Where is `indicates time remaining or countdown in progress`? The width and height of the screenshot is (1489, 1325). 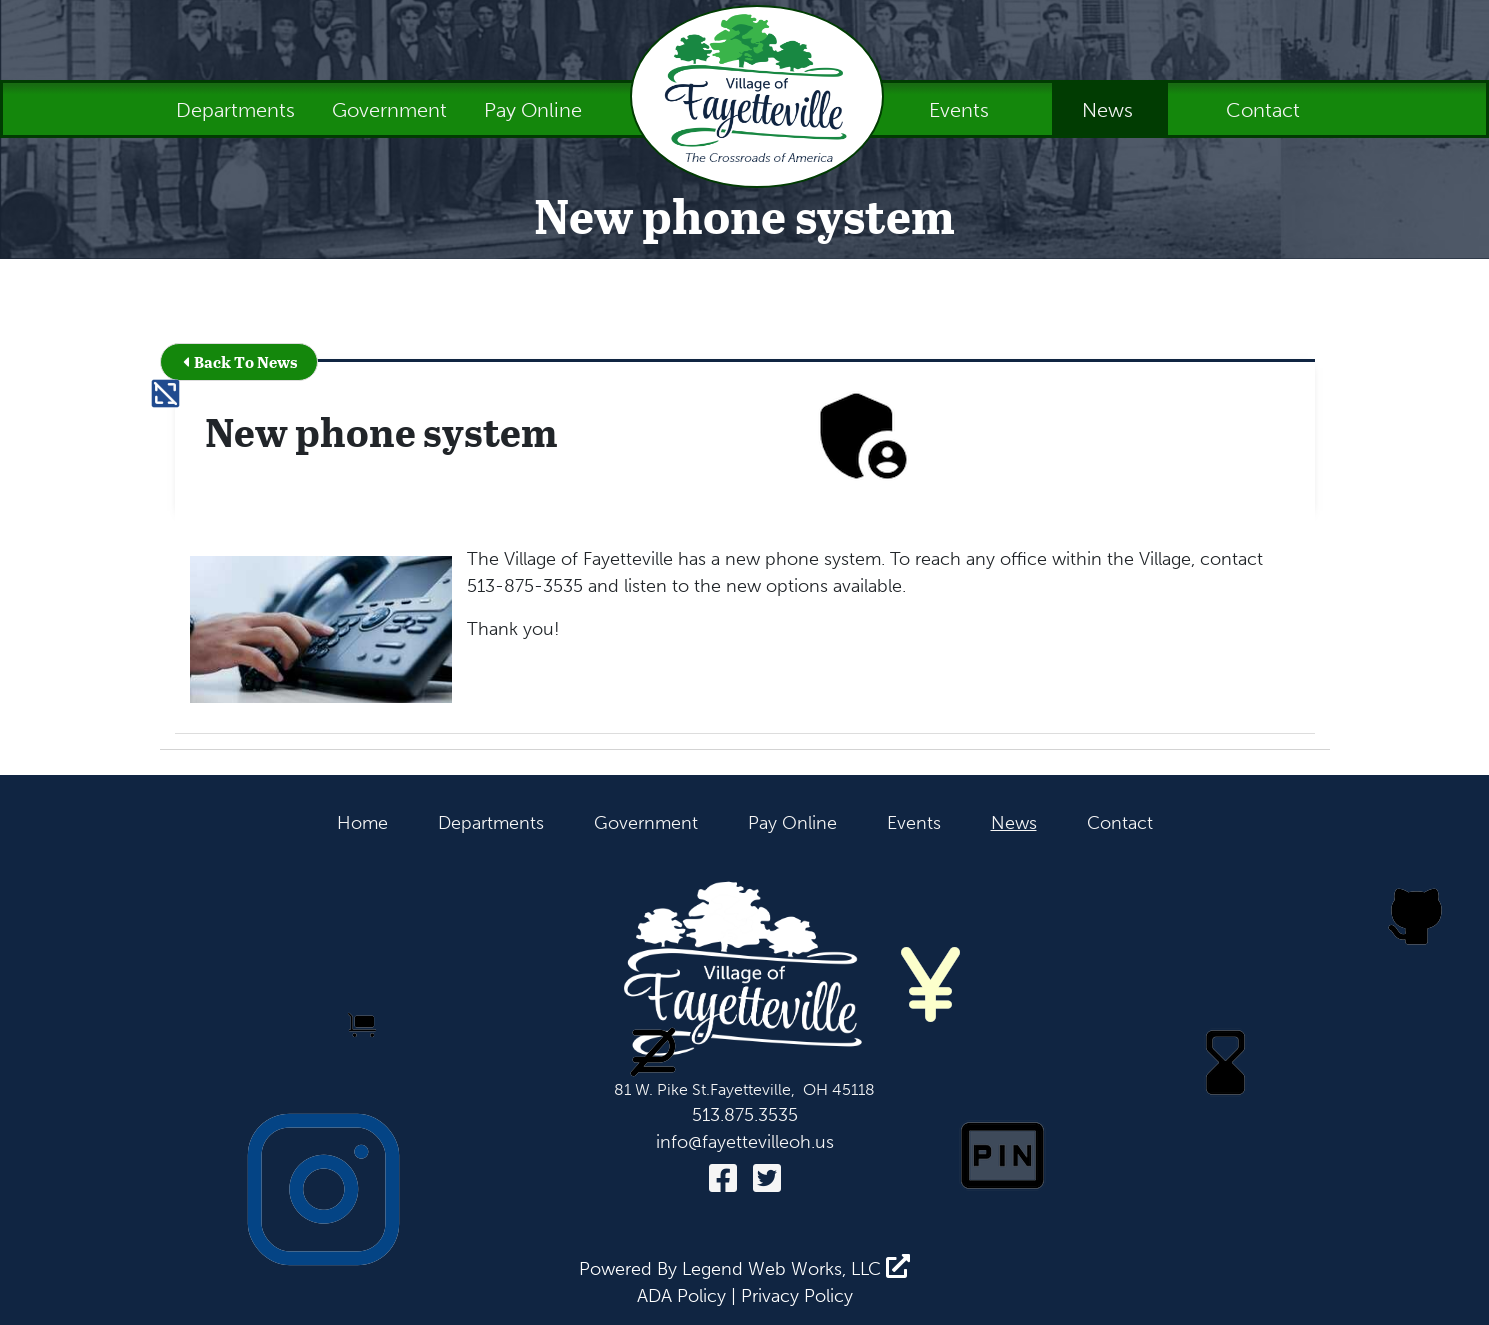
indicates time remaining or countdown in progress is located at coordinates (1225, 1062).